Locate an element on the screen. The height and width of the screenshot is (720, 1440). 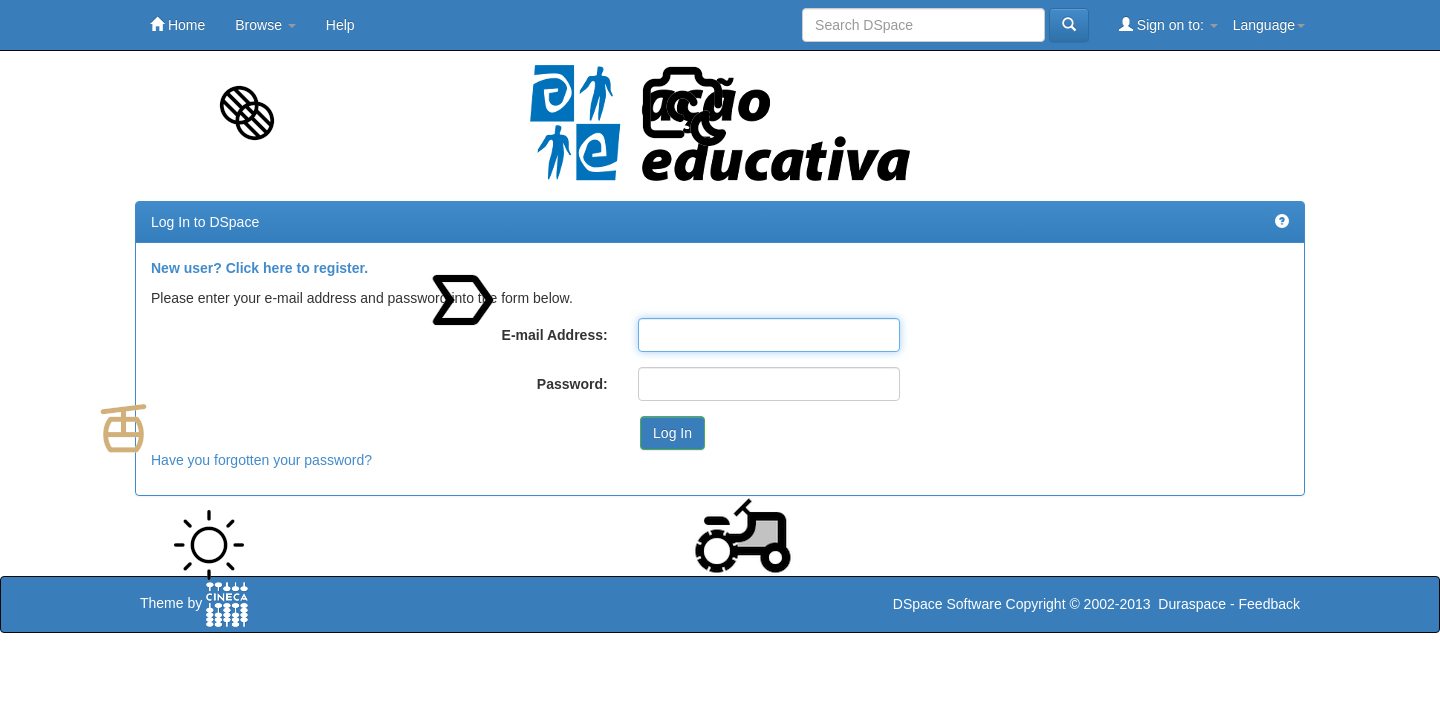
access ski lift or cable car information is located at coordinates (123, 429).